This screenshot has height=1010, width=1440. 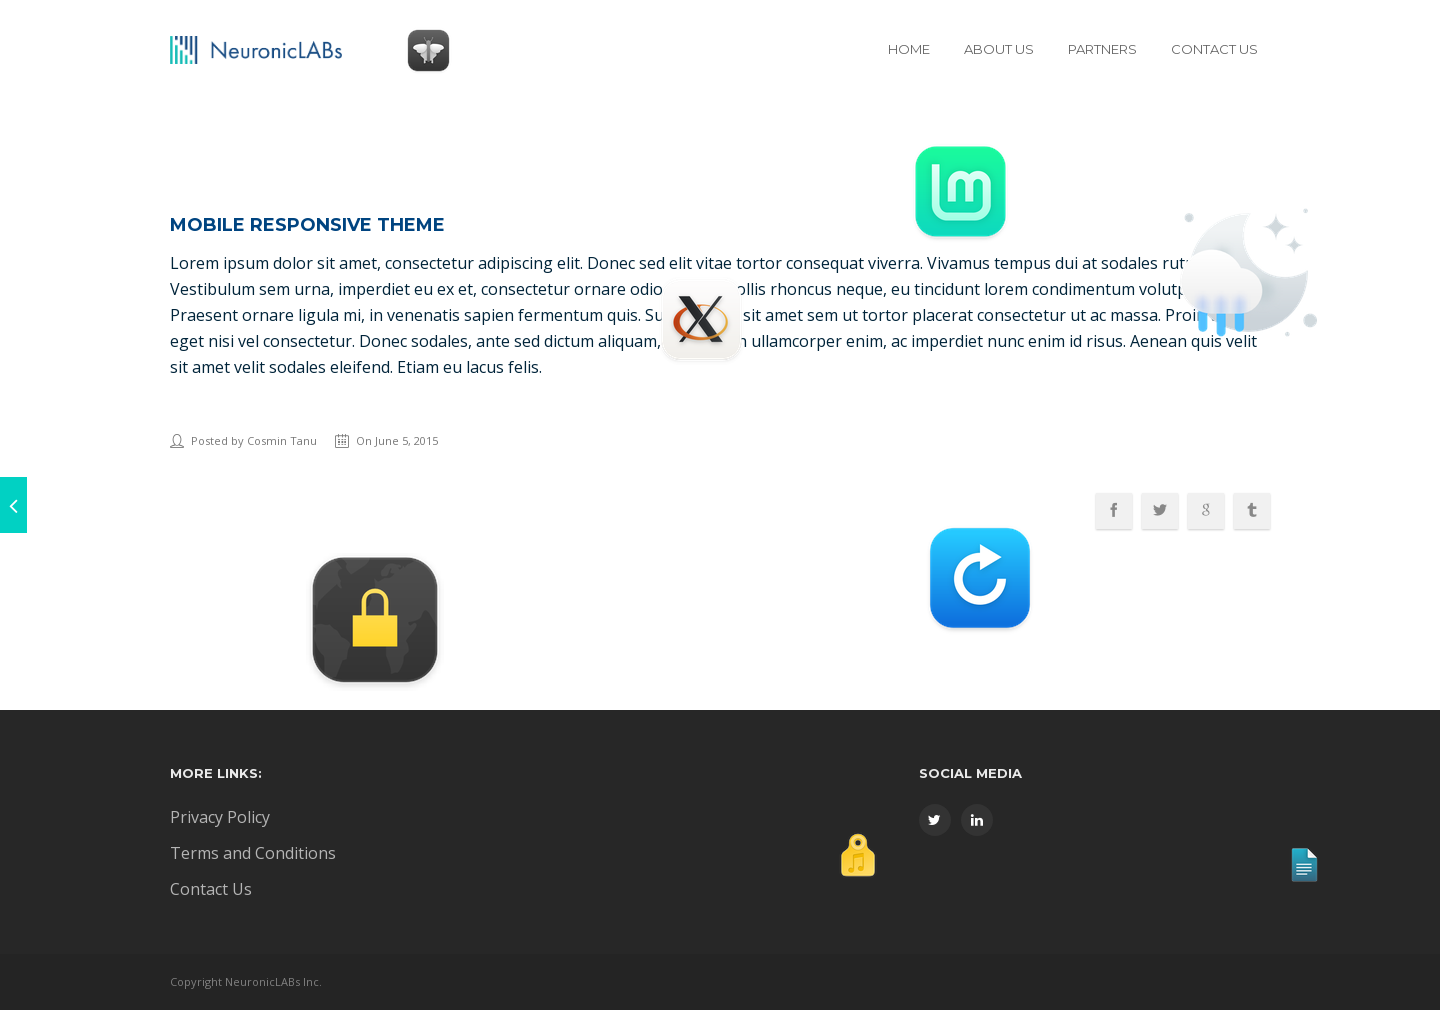 What do you see at coordinates (1304, 865) in the screenshot?
I see `opendocument text template file` at bounding box center [1304, 865].